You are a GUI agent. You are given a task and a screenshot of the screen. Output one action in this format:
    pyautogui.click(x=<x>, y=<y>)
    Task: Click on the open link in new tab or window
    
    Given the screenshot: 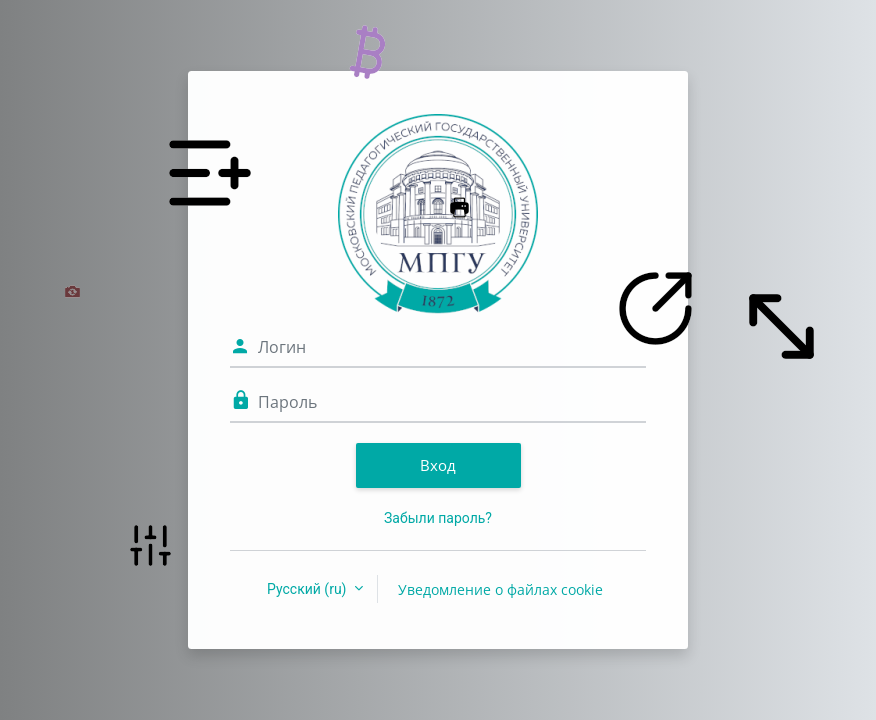 What is the action you would take?
    pyautogui.click(x=655, y=308)
    